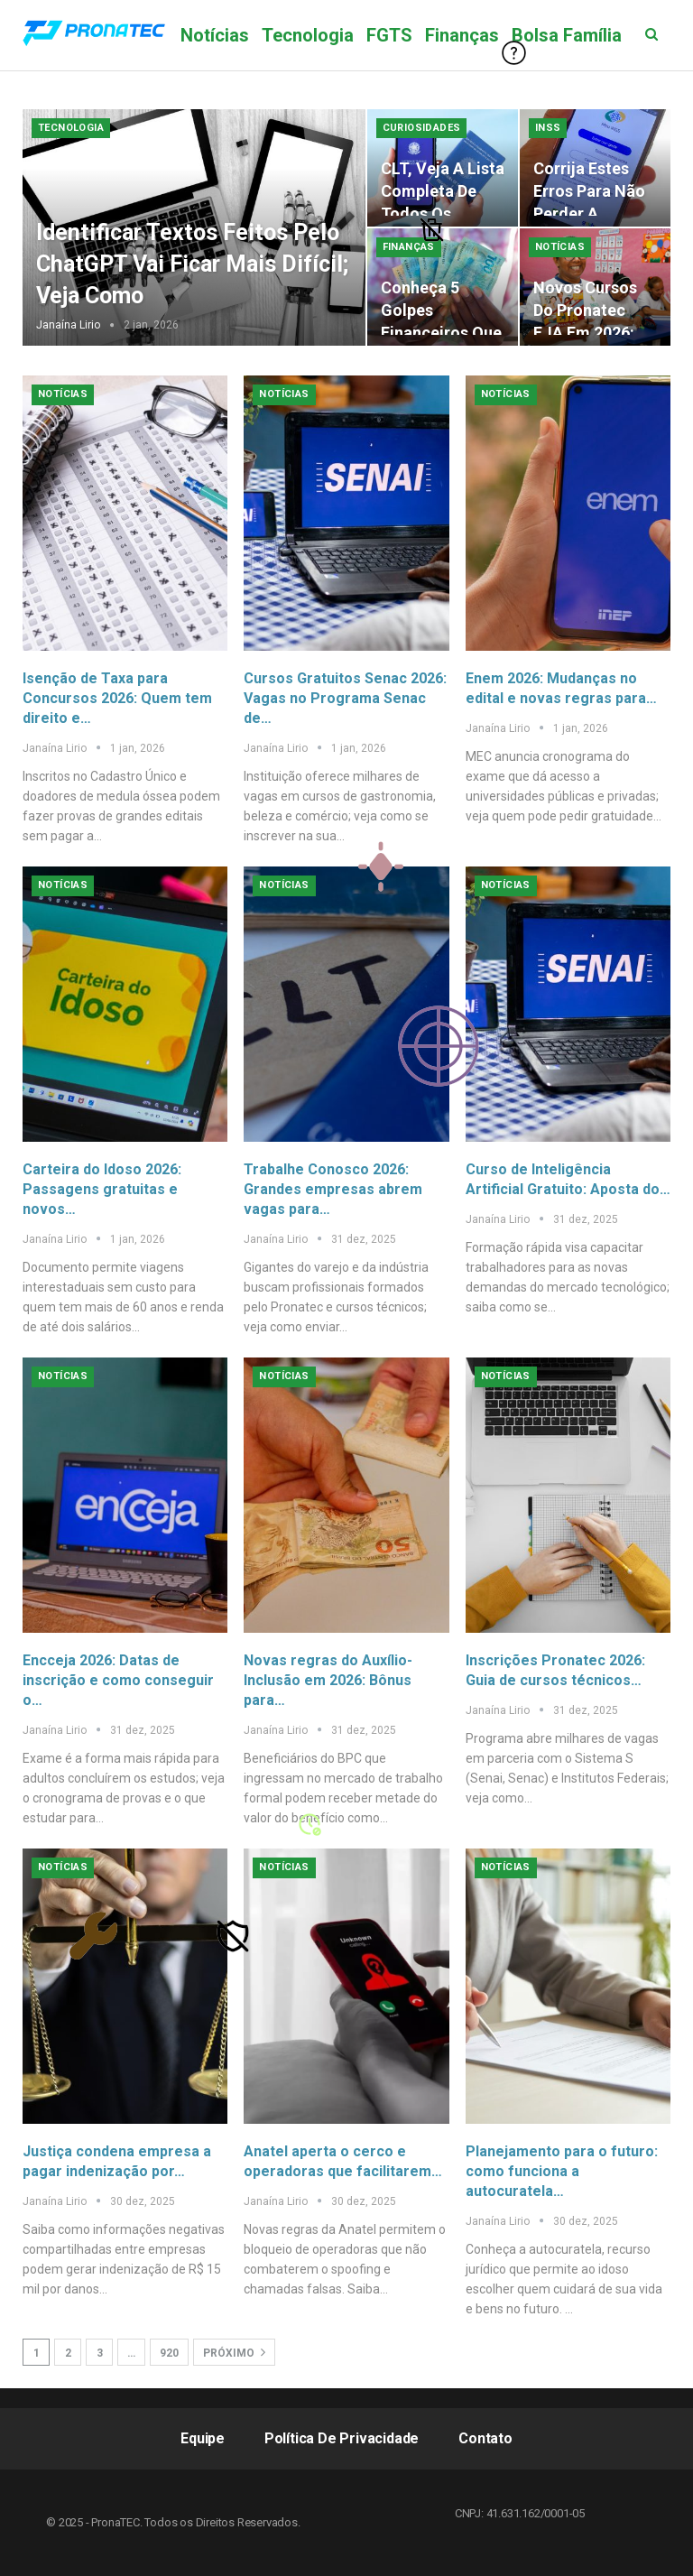  What do you see at coordinates (310, 1824) in the screenshot?
I see `cancel a scheduled event or timer` at bounding box center [310, 1824].